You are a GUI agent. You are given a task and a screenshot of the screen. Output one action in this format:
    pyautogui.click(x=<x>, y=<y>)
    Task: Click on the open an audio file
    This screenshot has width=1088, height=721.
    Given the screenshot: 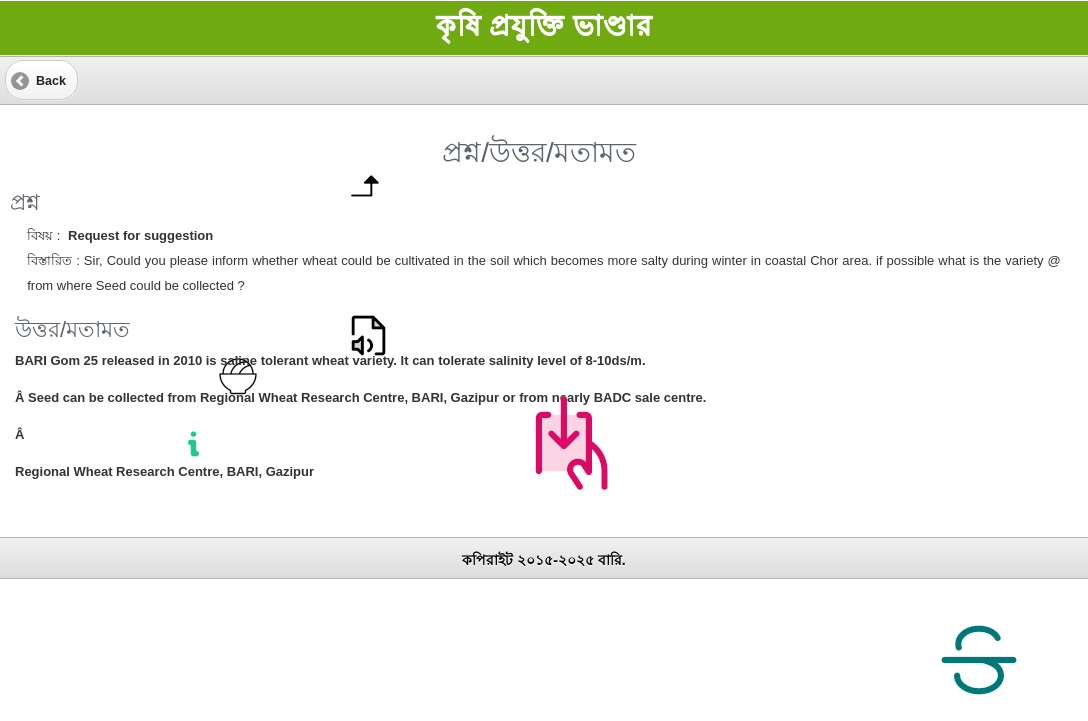 What is the action you would take?
    pyautogui.click(x=368, y=335)
    